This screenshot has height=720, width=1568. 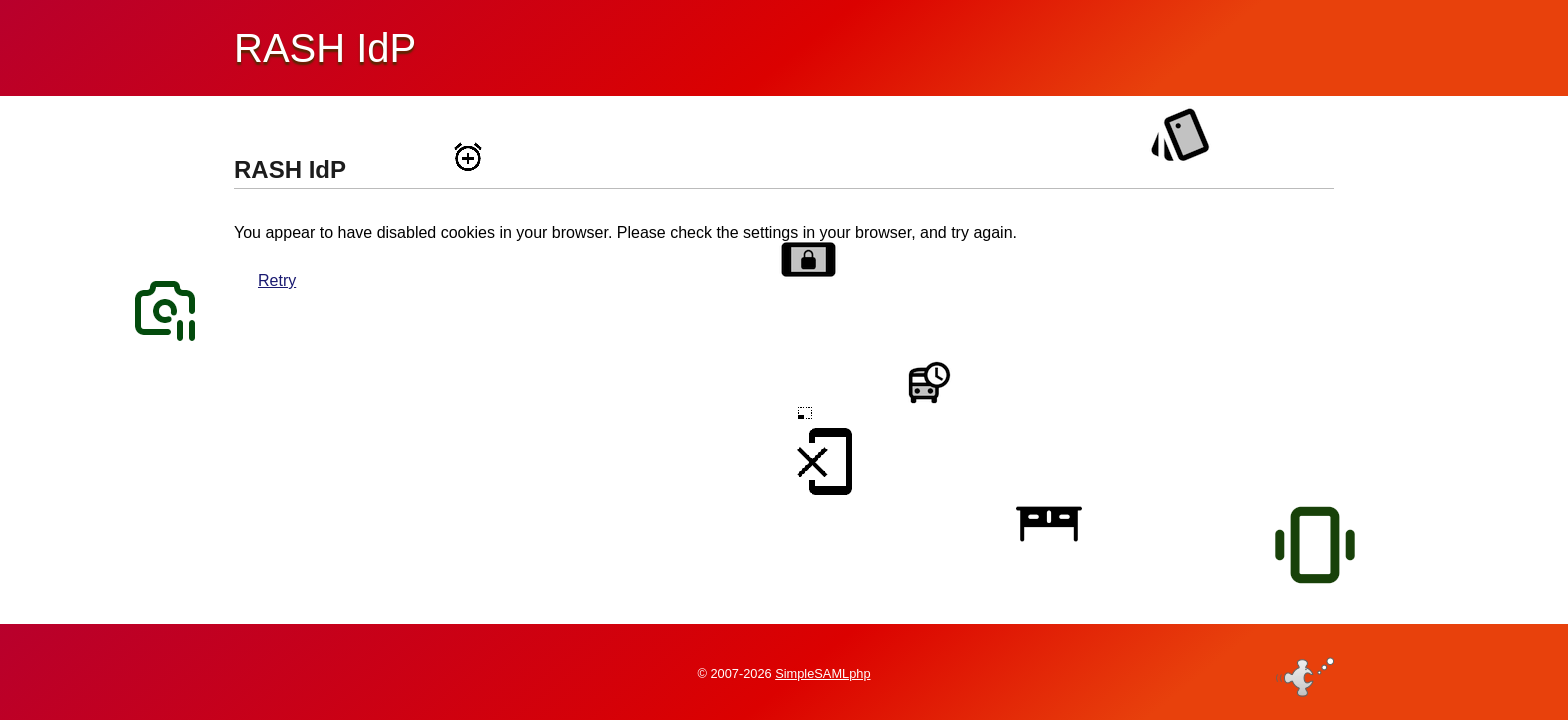 What do you see at coordinates (808, 259) in the screenshot?
I see `lock screen orientation to landscape mode` at bounding box center [808, 259].